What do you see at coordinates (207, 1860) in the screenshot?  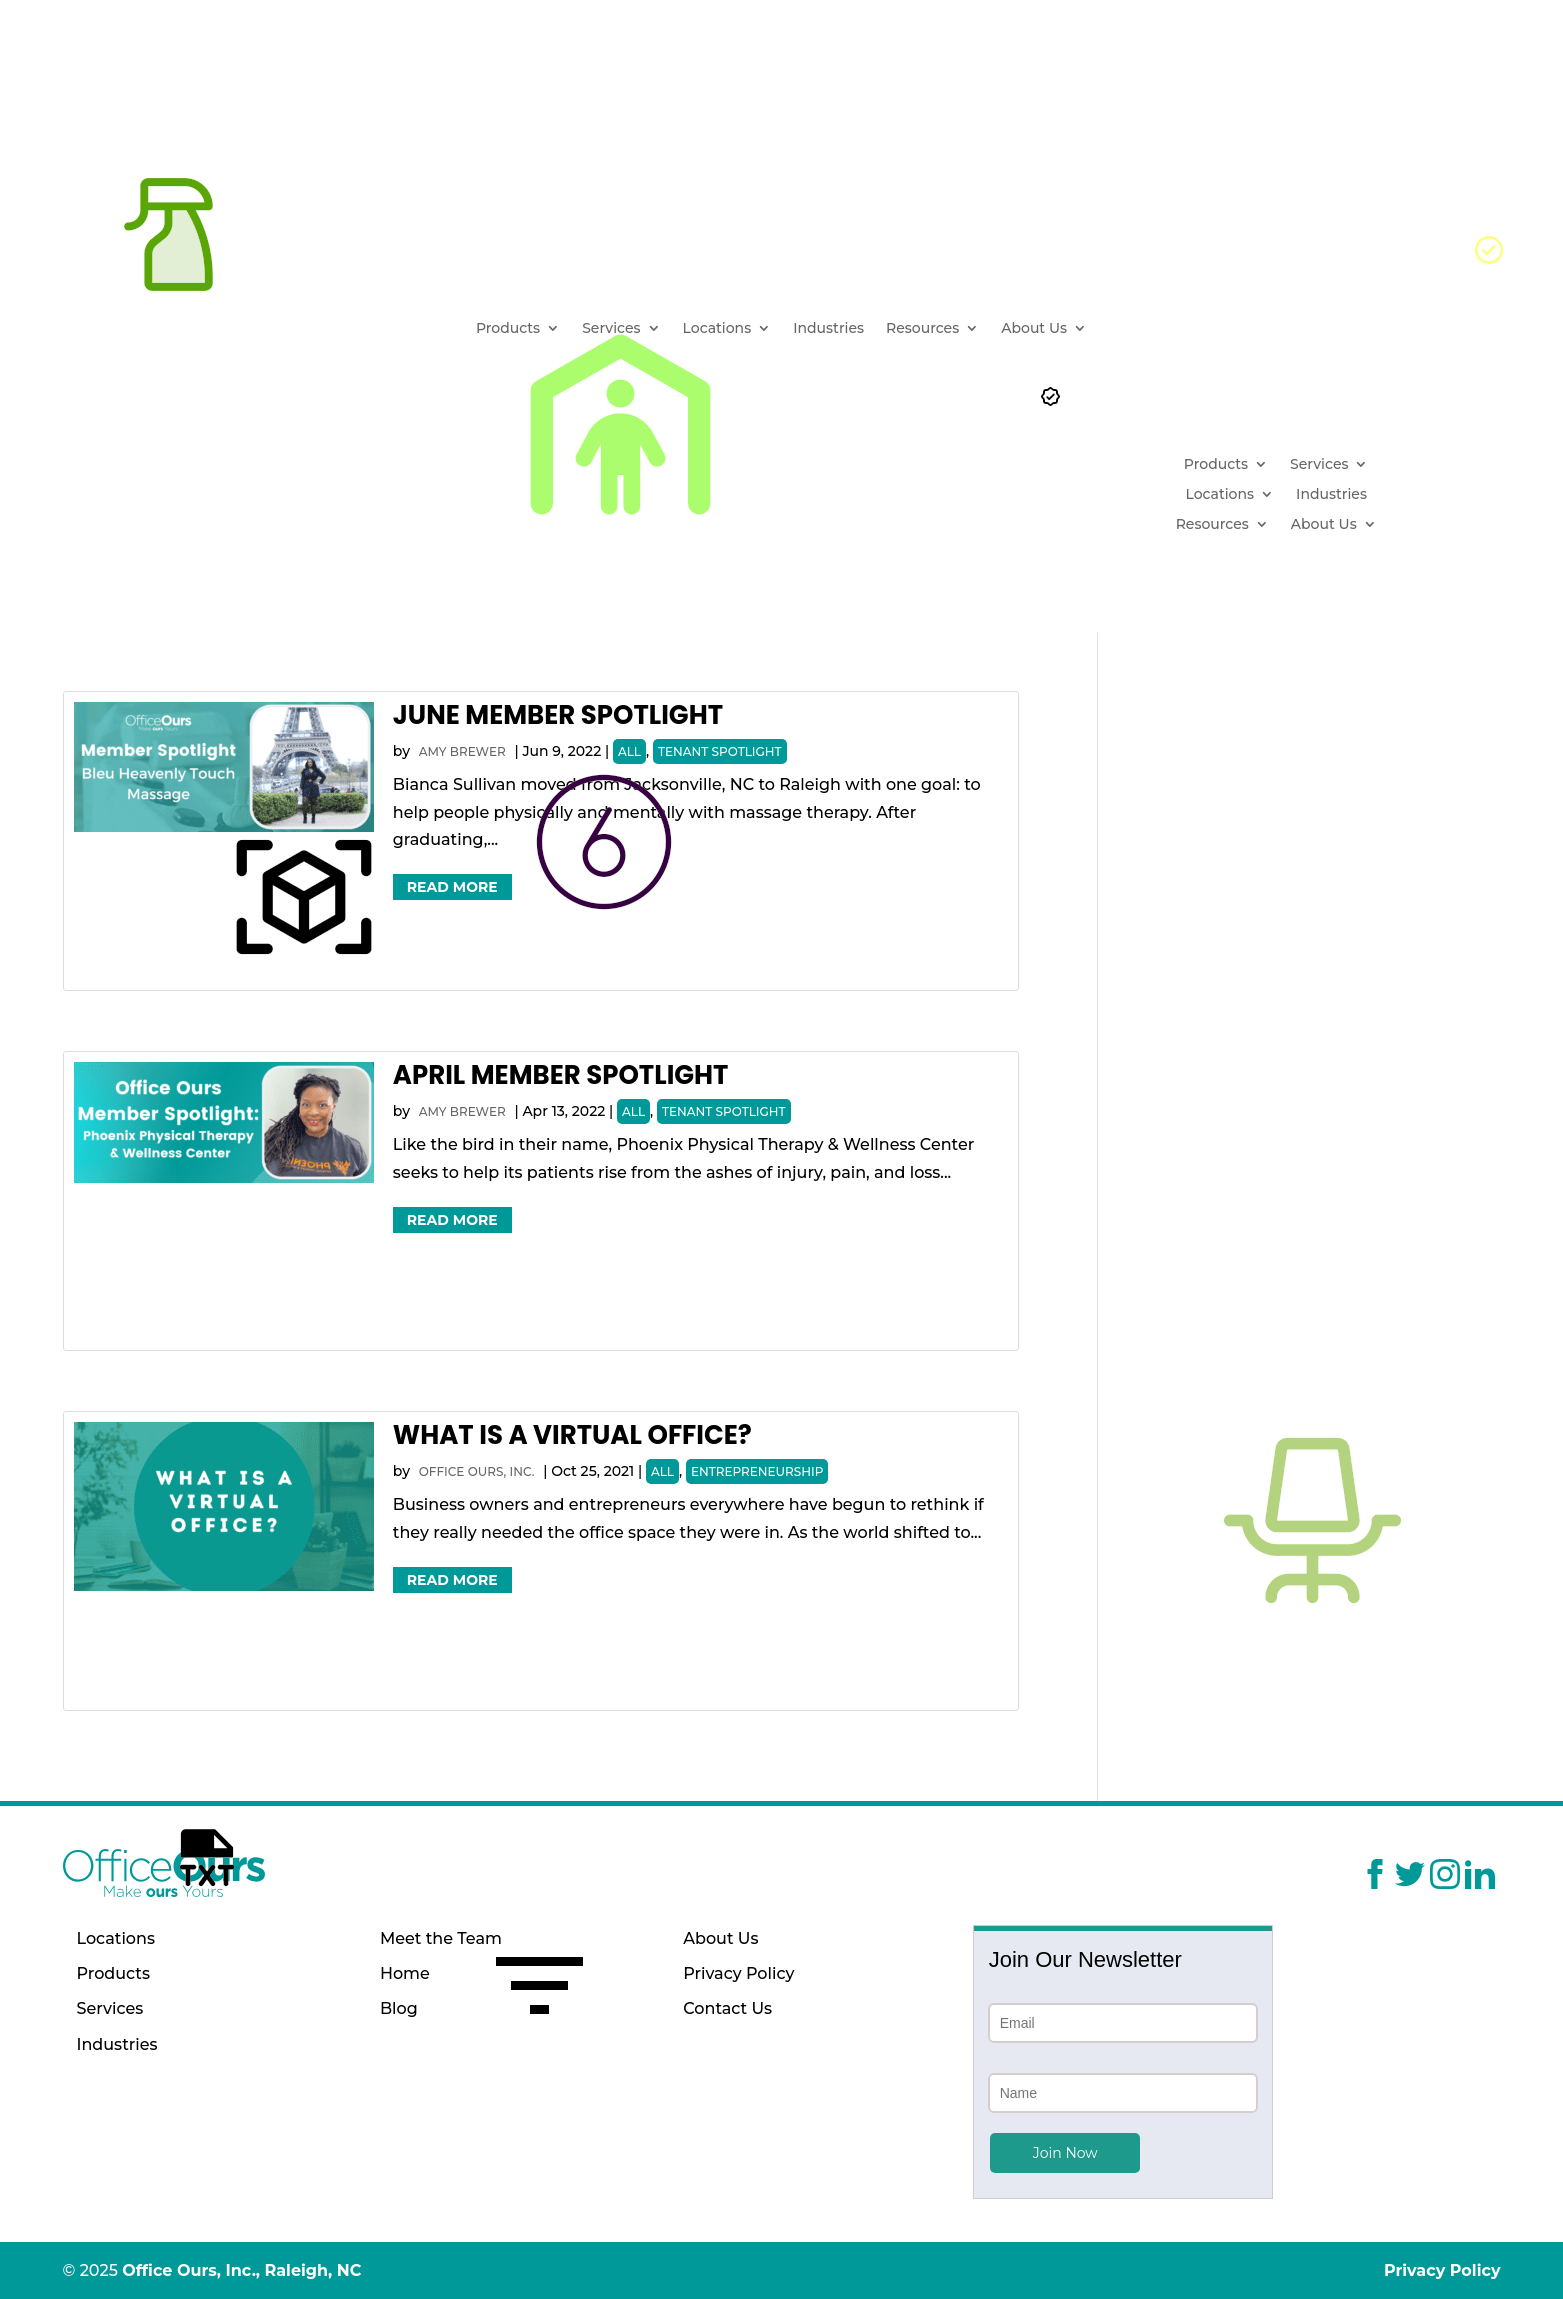 I see `open a plain text file` at bounding box center [207, 1860].